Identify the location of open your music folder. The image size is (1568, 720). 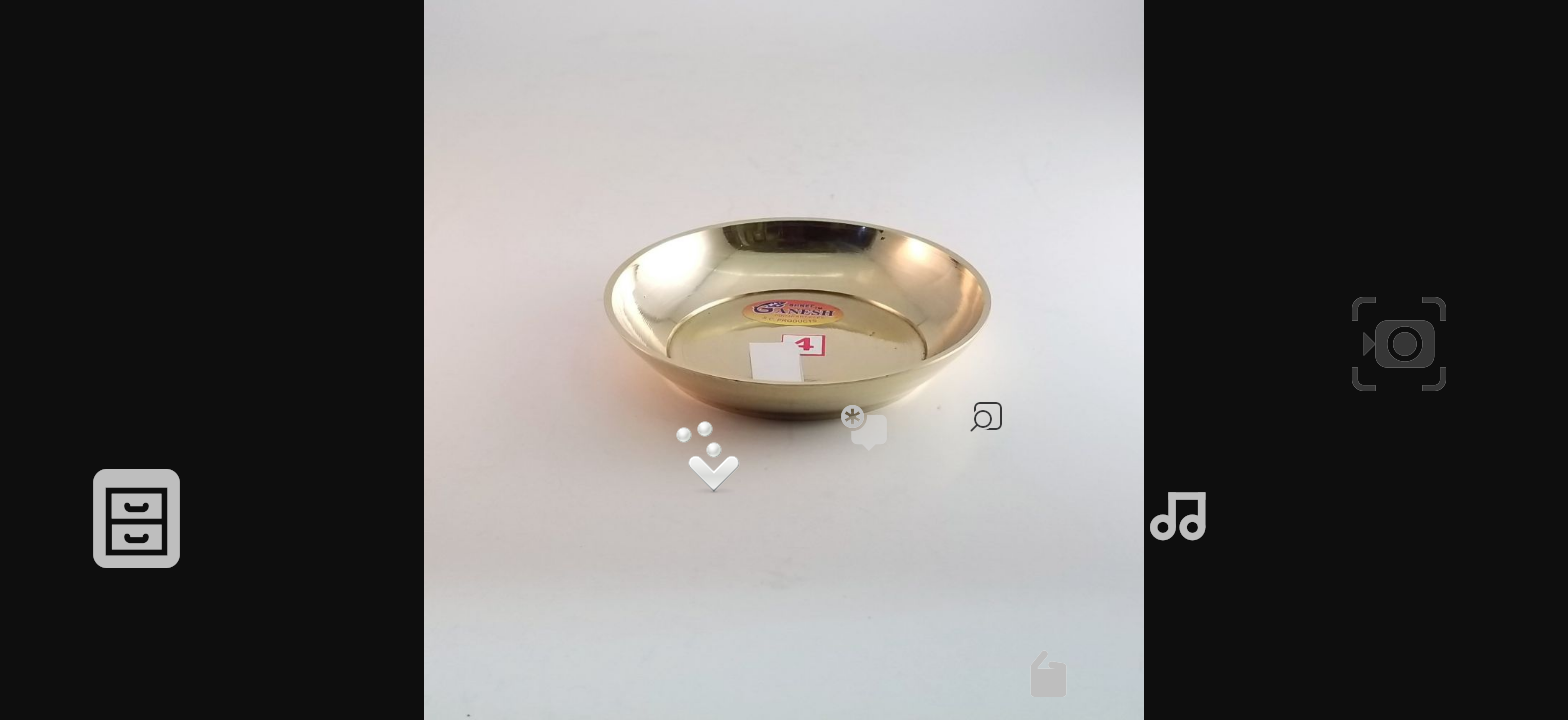
(1179, 514).